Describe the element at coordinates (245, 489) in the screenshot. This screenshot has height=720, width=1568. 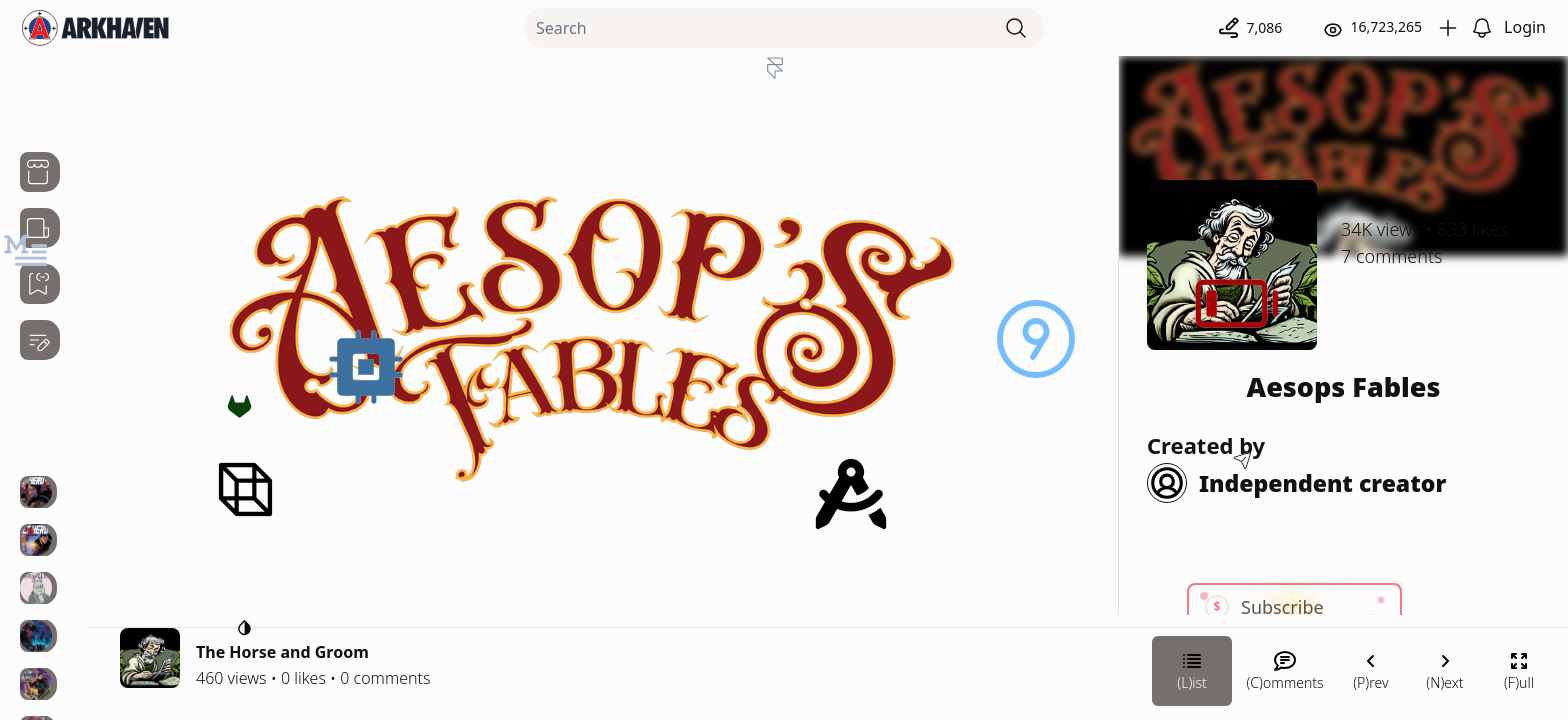
I see `view 3D model or object` at that location.